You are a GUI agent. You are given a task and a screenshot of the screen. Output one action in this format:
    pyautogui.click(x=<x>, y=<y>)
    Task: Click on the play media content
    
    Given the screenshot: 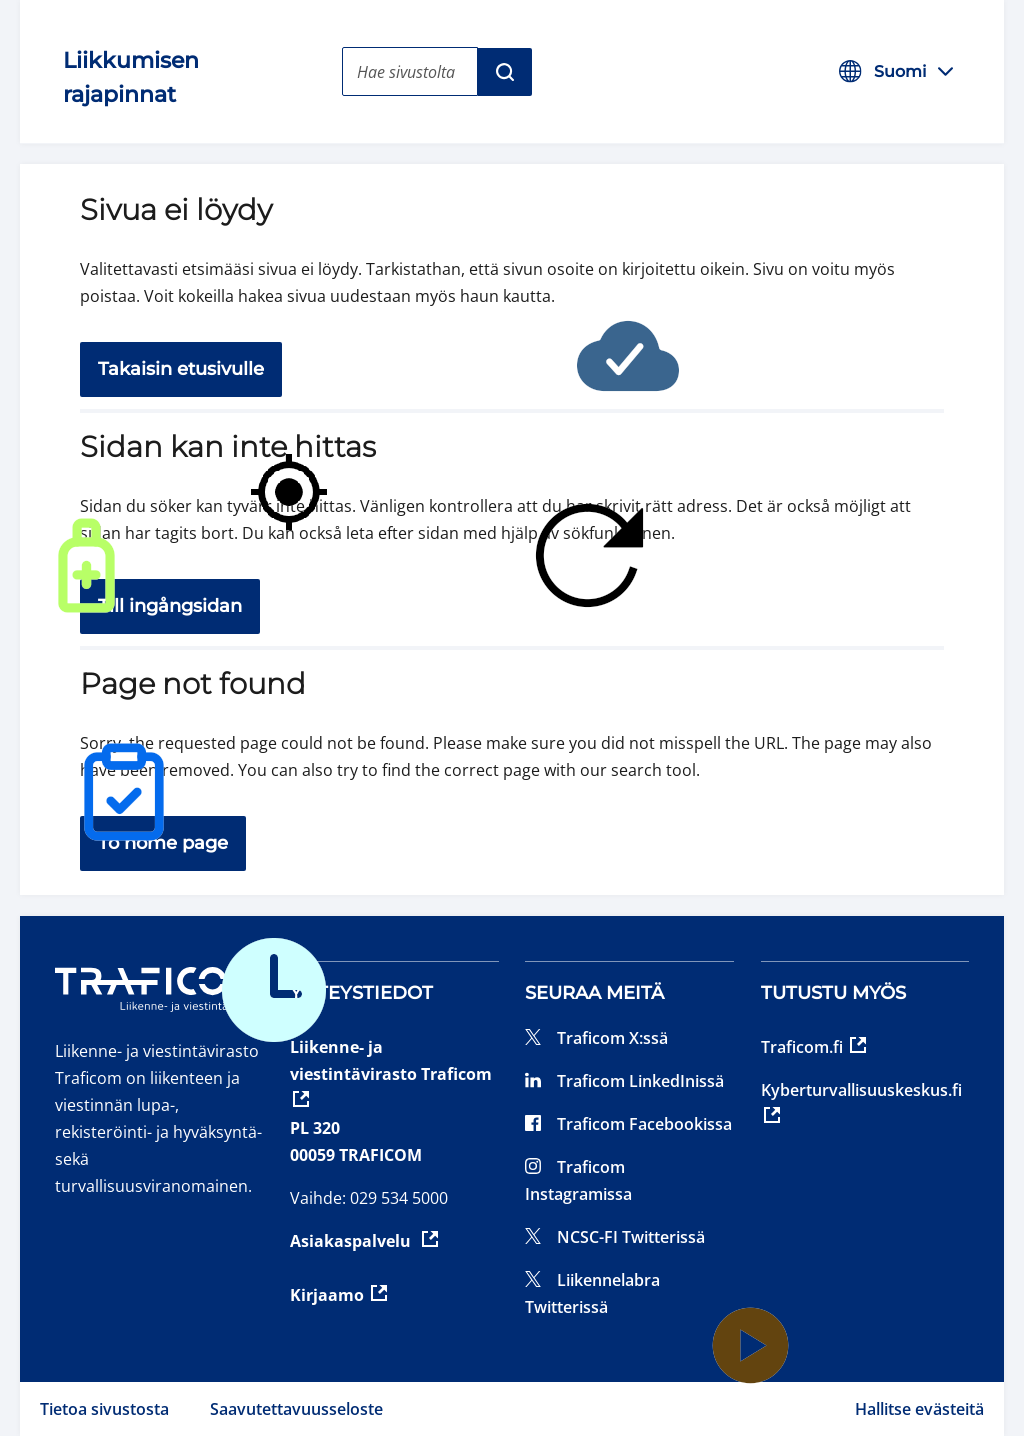 What is the action you would take?
    pyautogui.click(x=750, y=1345)
    